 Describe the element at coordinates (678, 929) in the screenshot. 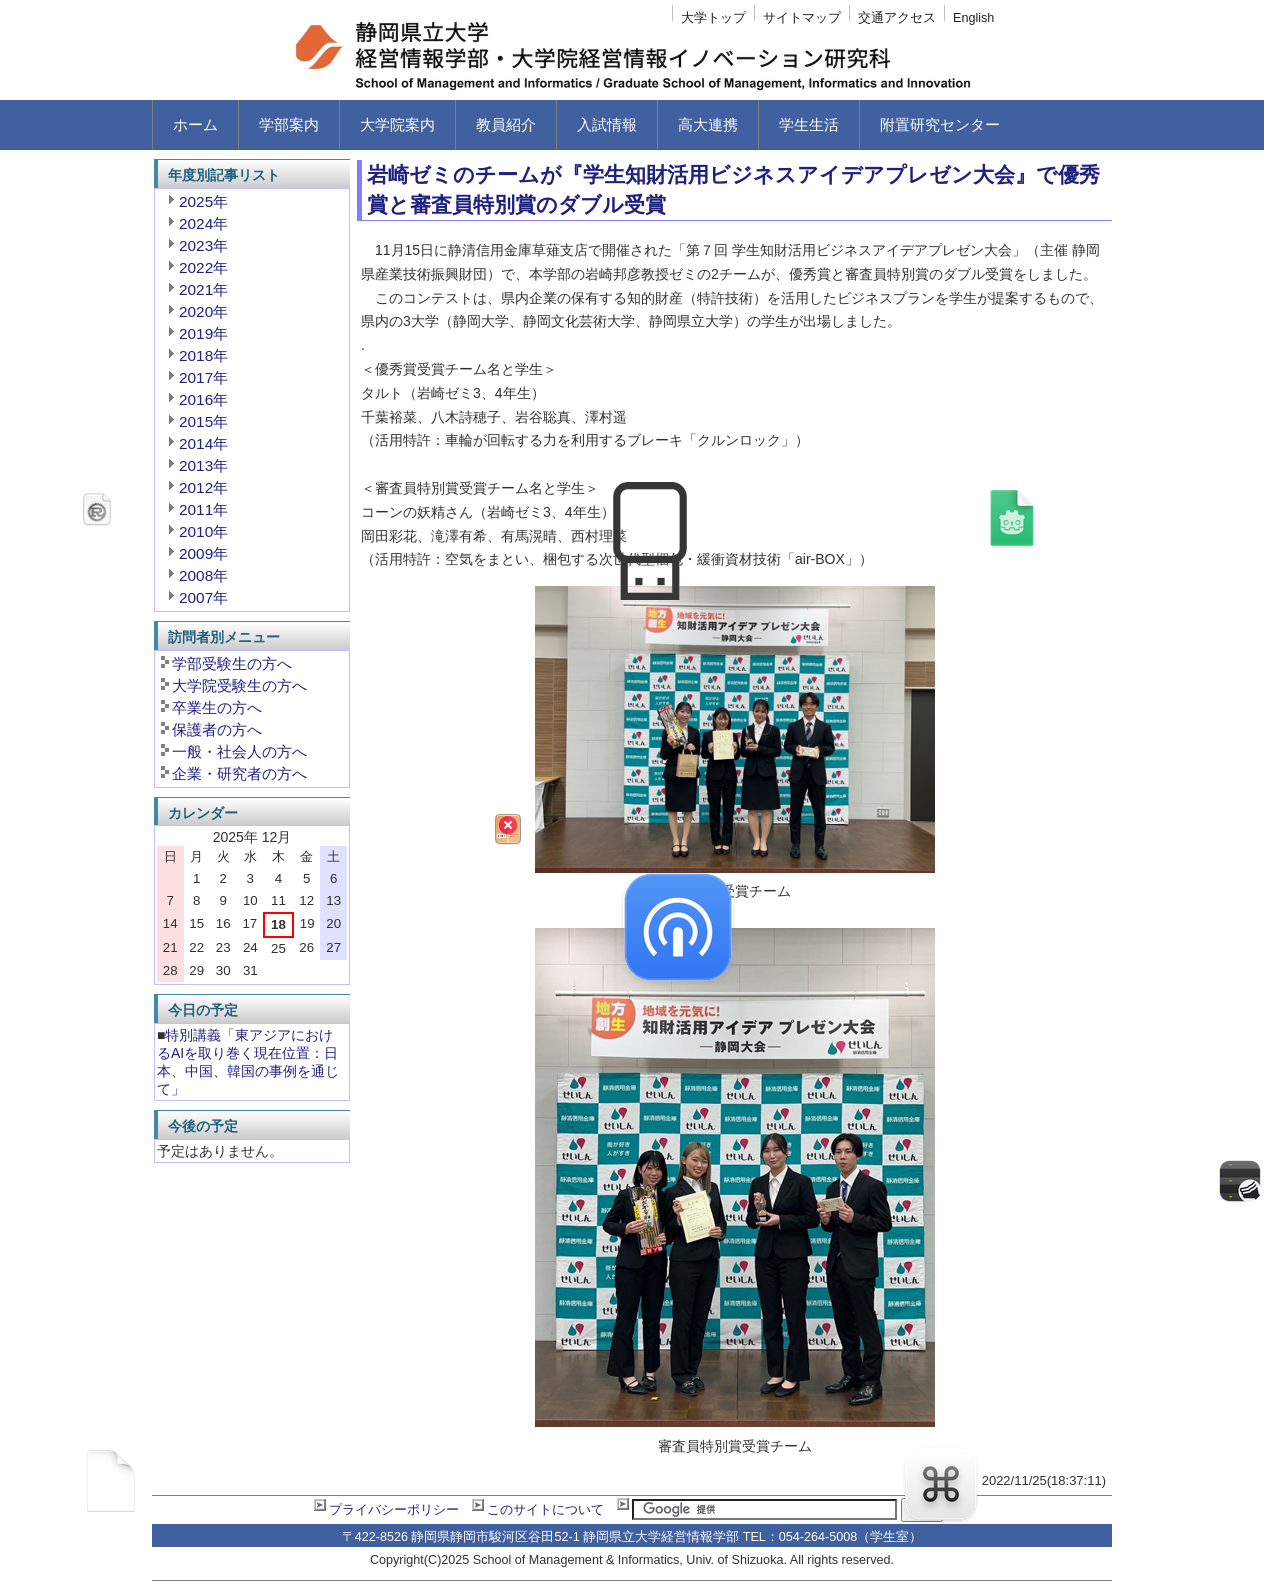

I see `enable personal hotspot sharing` at that location.